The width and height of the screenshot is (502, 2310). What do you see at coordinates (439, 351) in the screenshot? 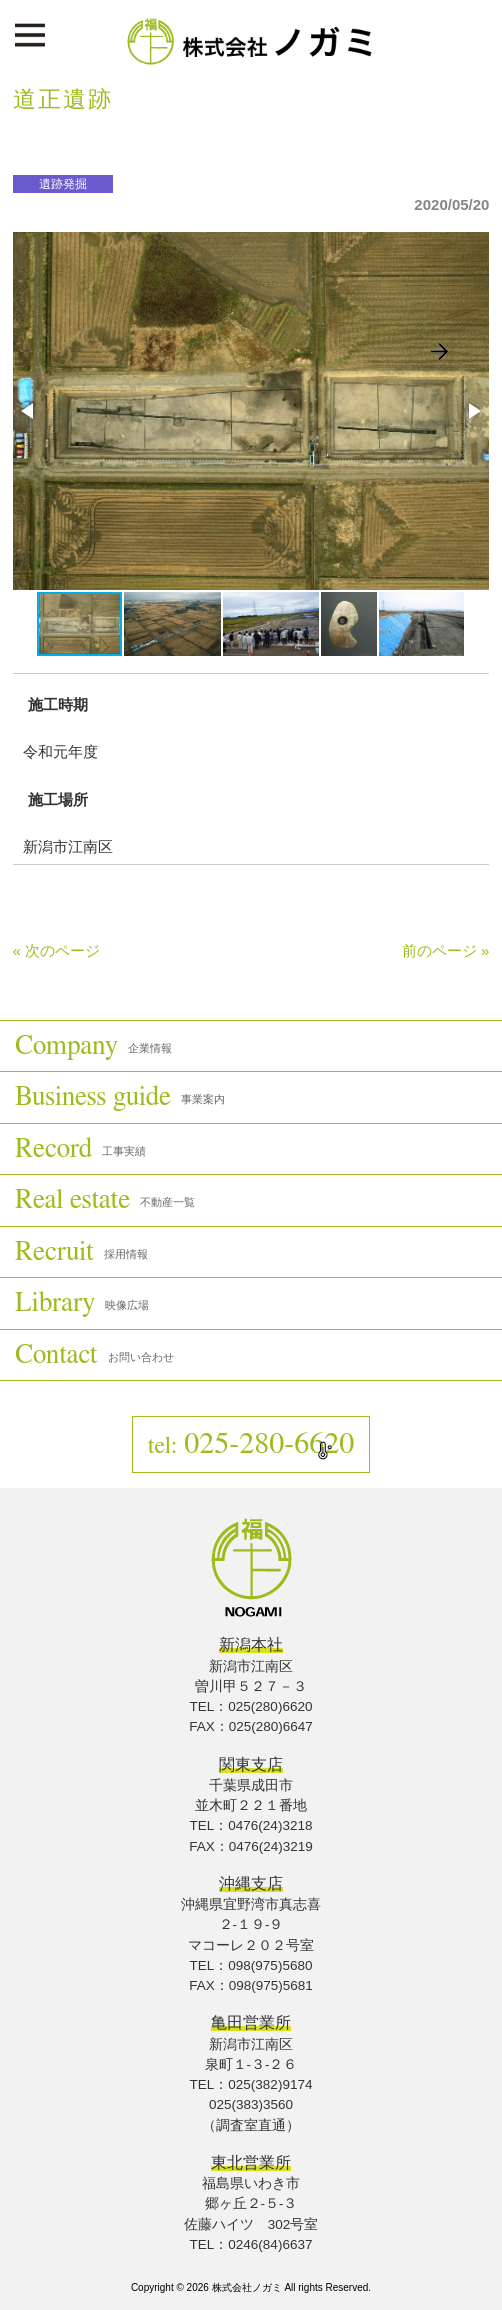
I see `navigate to the next page or step` at bounding box center [439, 351].